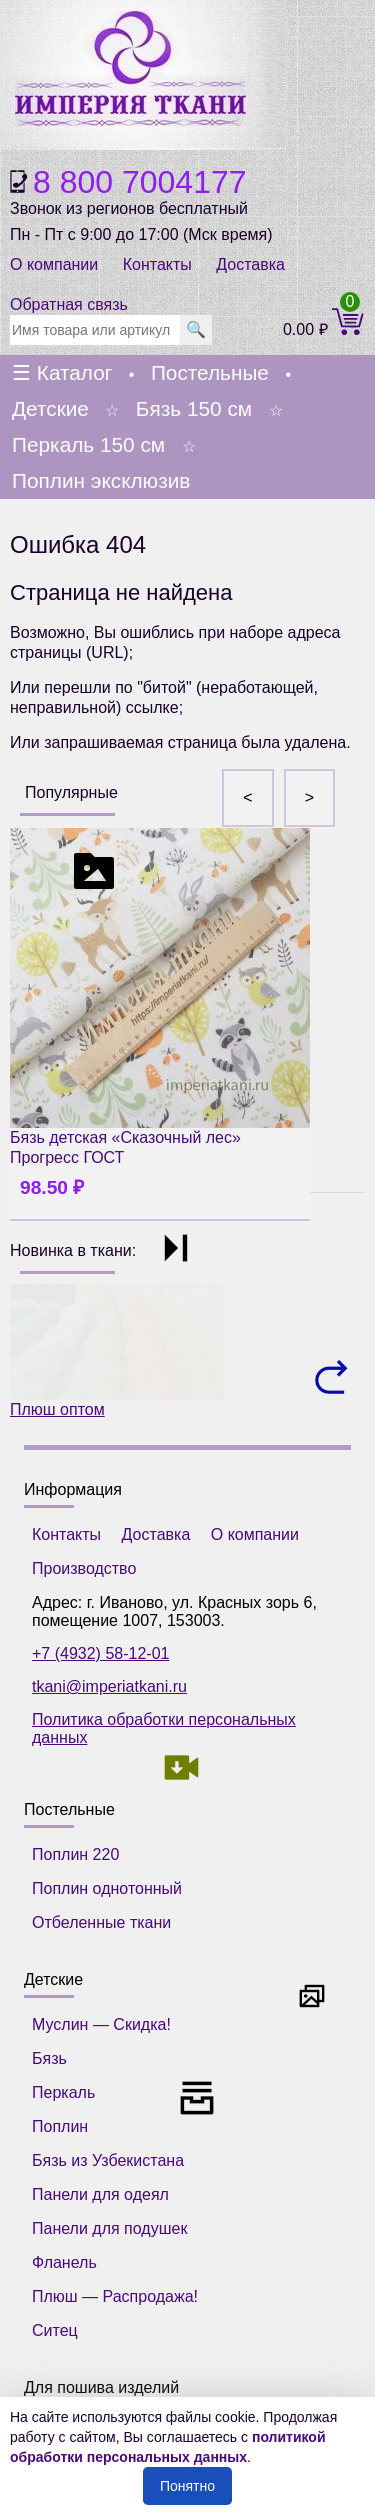  I want to click on redo last action, so click(330, 1378).